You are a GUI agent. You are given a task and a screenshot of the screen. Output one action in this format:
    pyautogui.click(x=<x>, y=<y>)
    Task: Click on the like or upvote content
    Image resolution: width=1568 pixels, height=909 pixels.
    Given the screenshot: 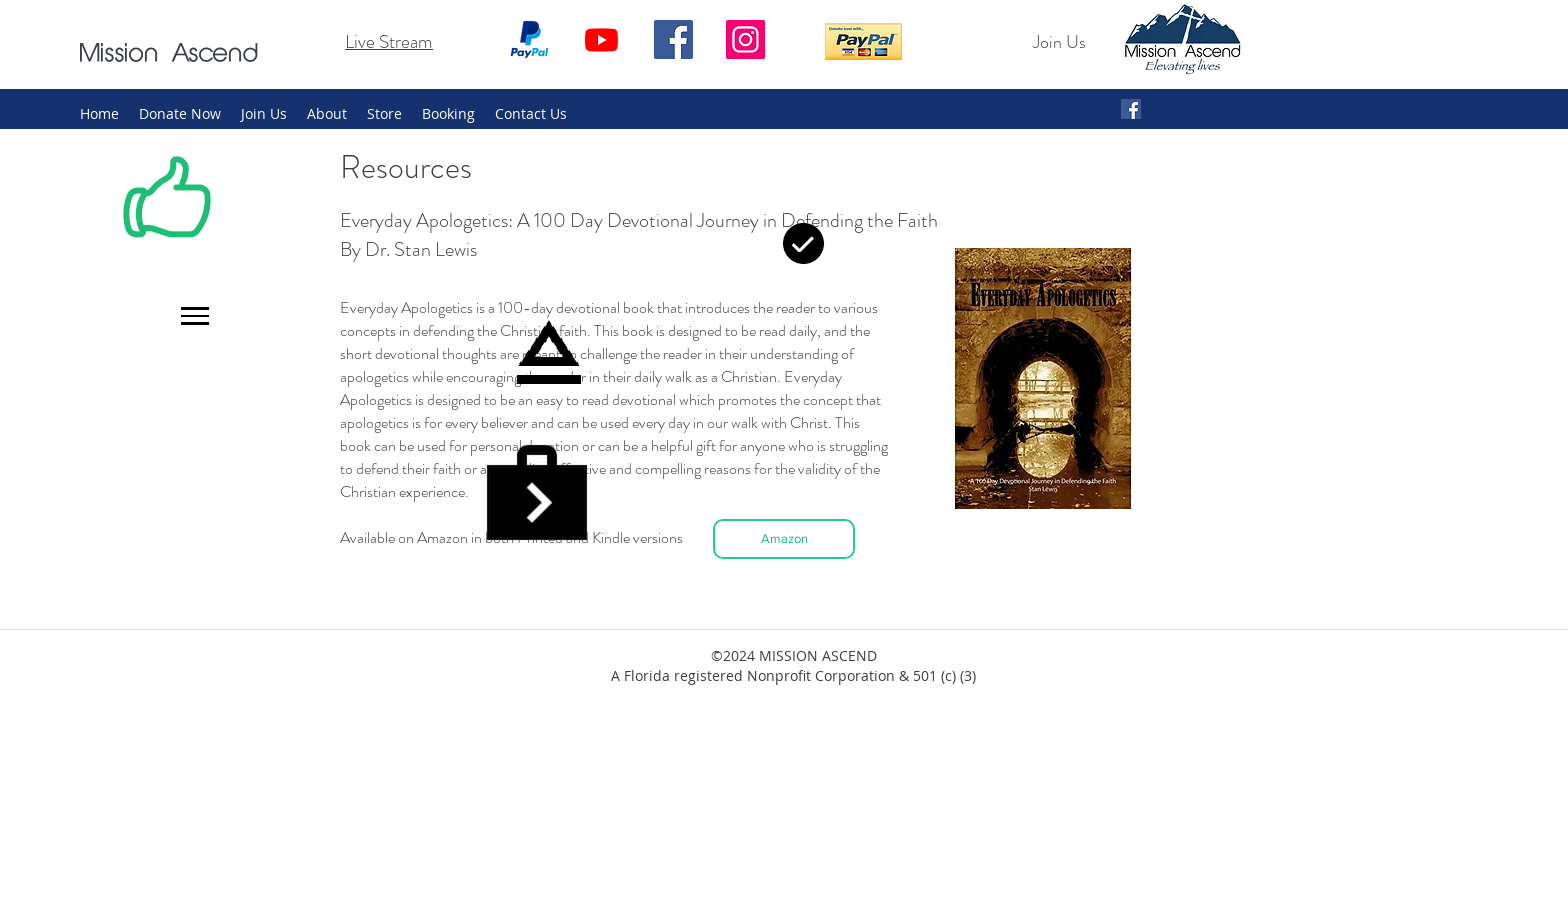 What is the action you would take?
    pyautogui.click(x=167, y=201)
    